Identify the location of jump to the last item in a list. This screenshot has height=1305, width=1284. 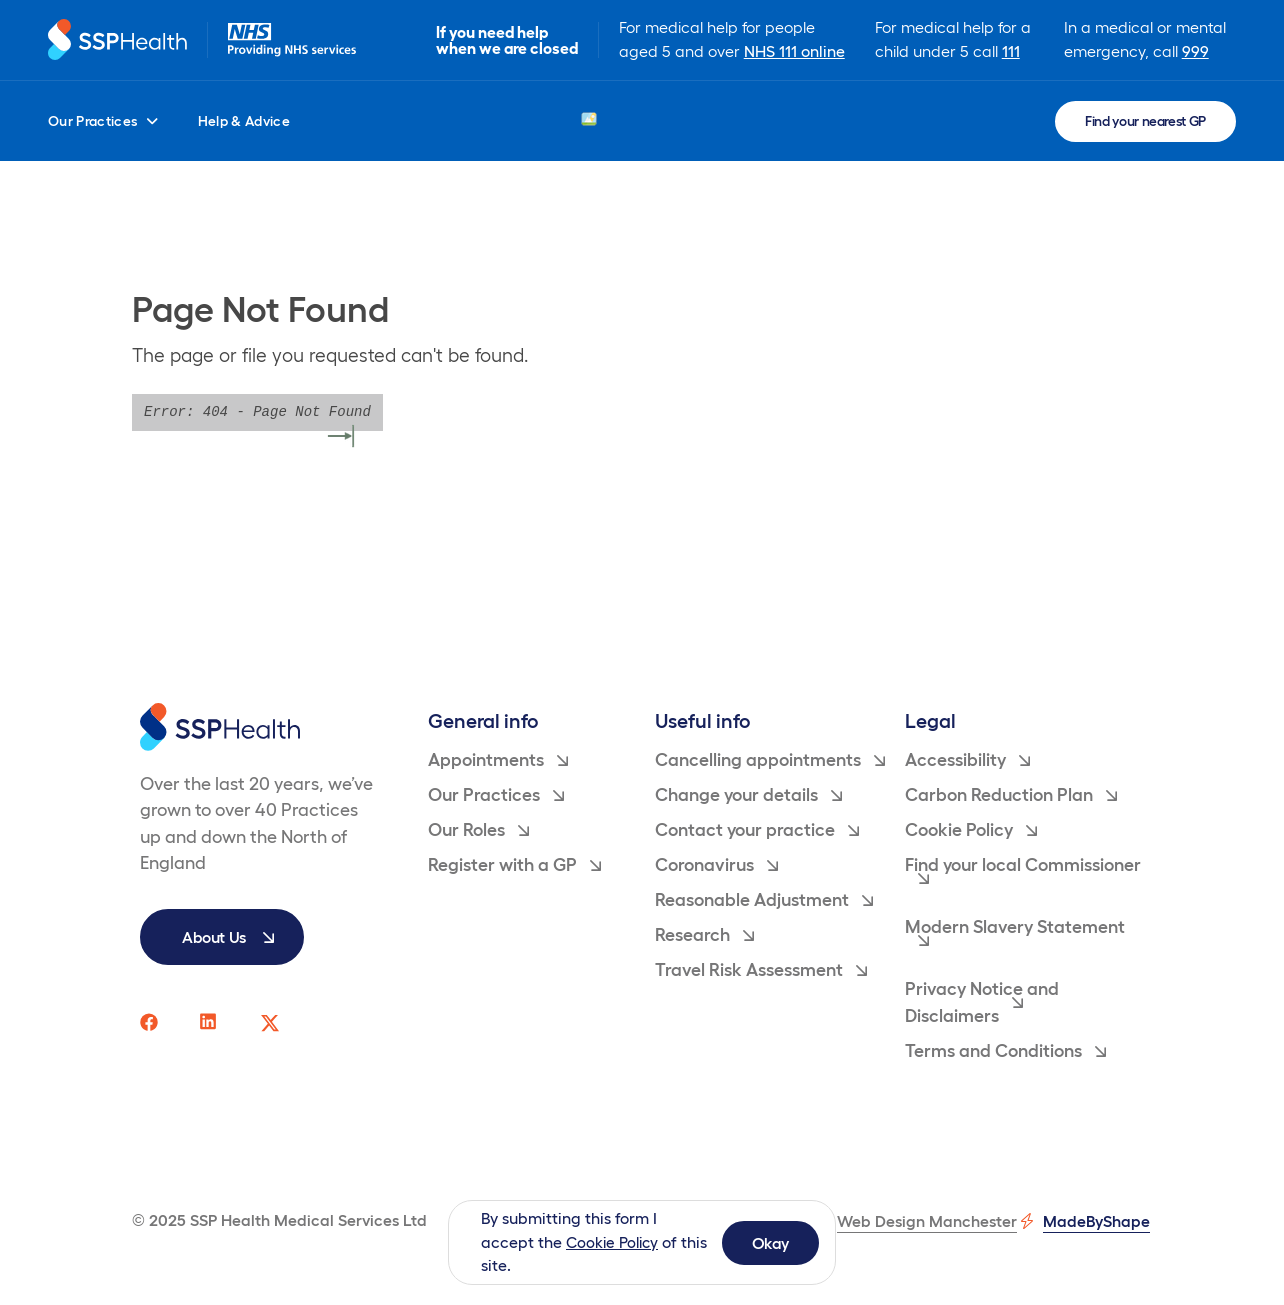
(341, 436).